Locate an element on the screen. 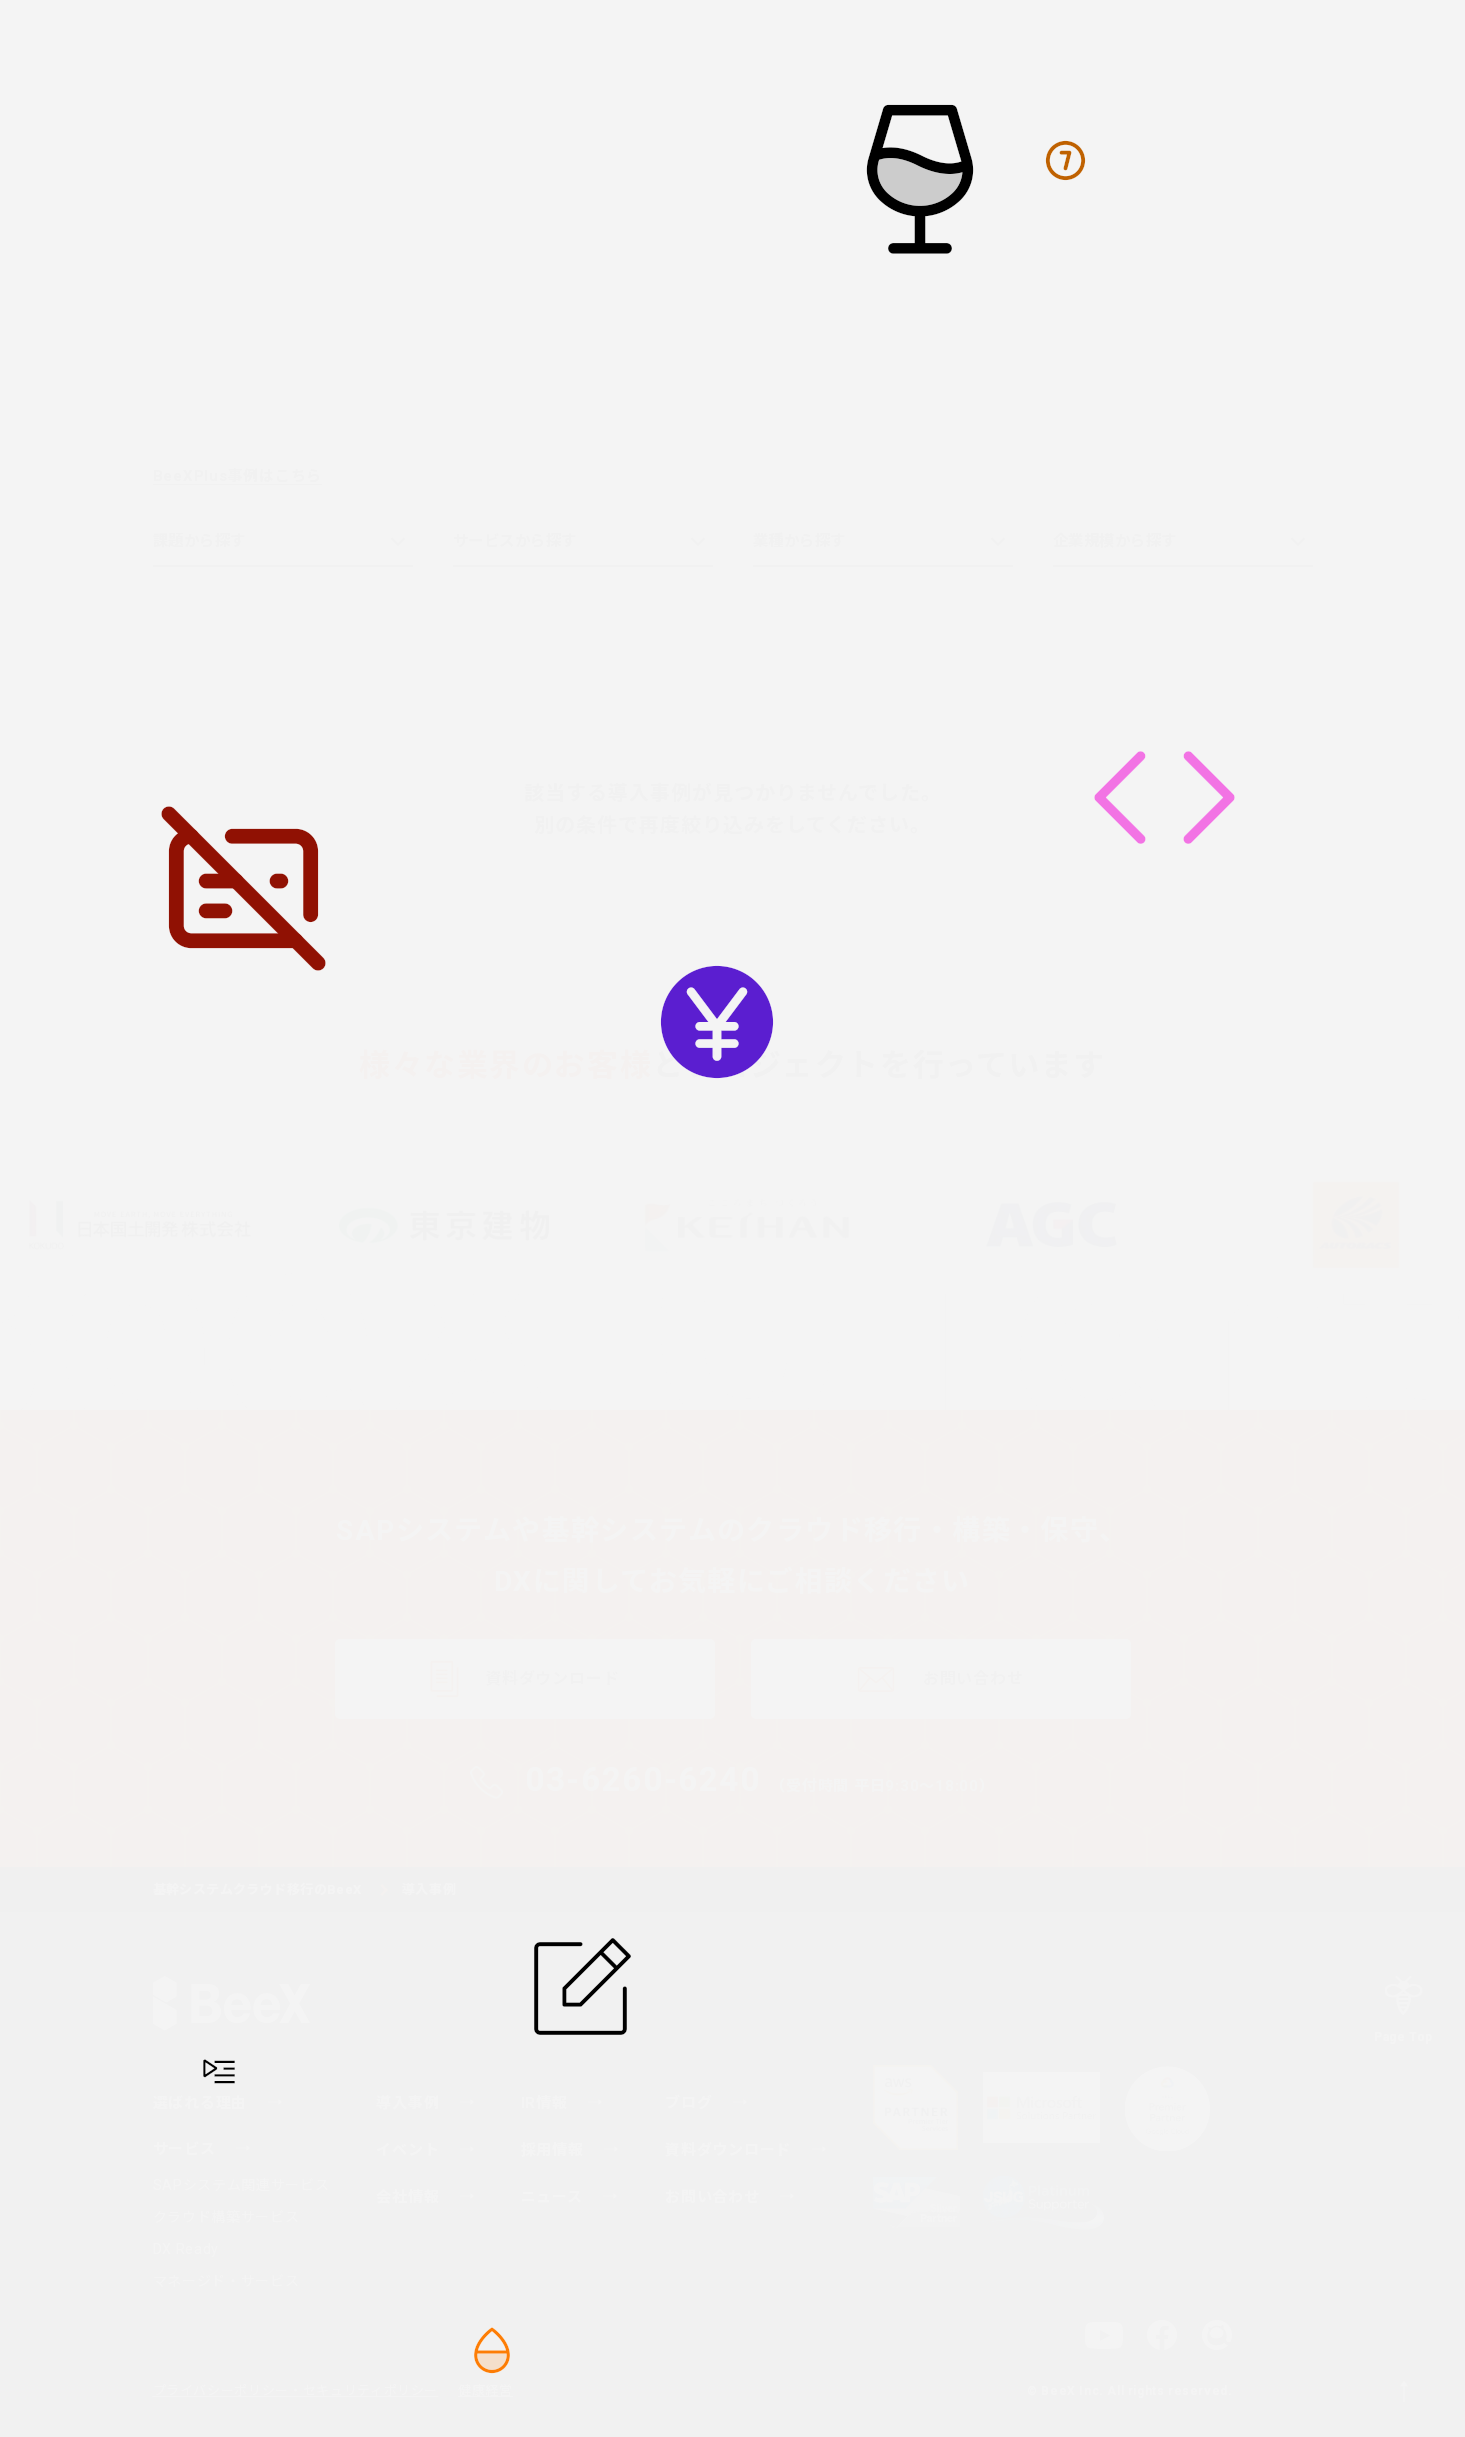 Image resolution: width=1465 pixels, height=2437 pixels. adjust humidity or moisture level is located at coordinates (492, 2352).